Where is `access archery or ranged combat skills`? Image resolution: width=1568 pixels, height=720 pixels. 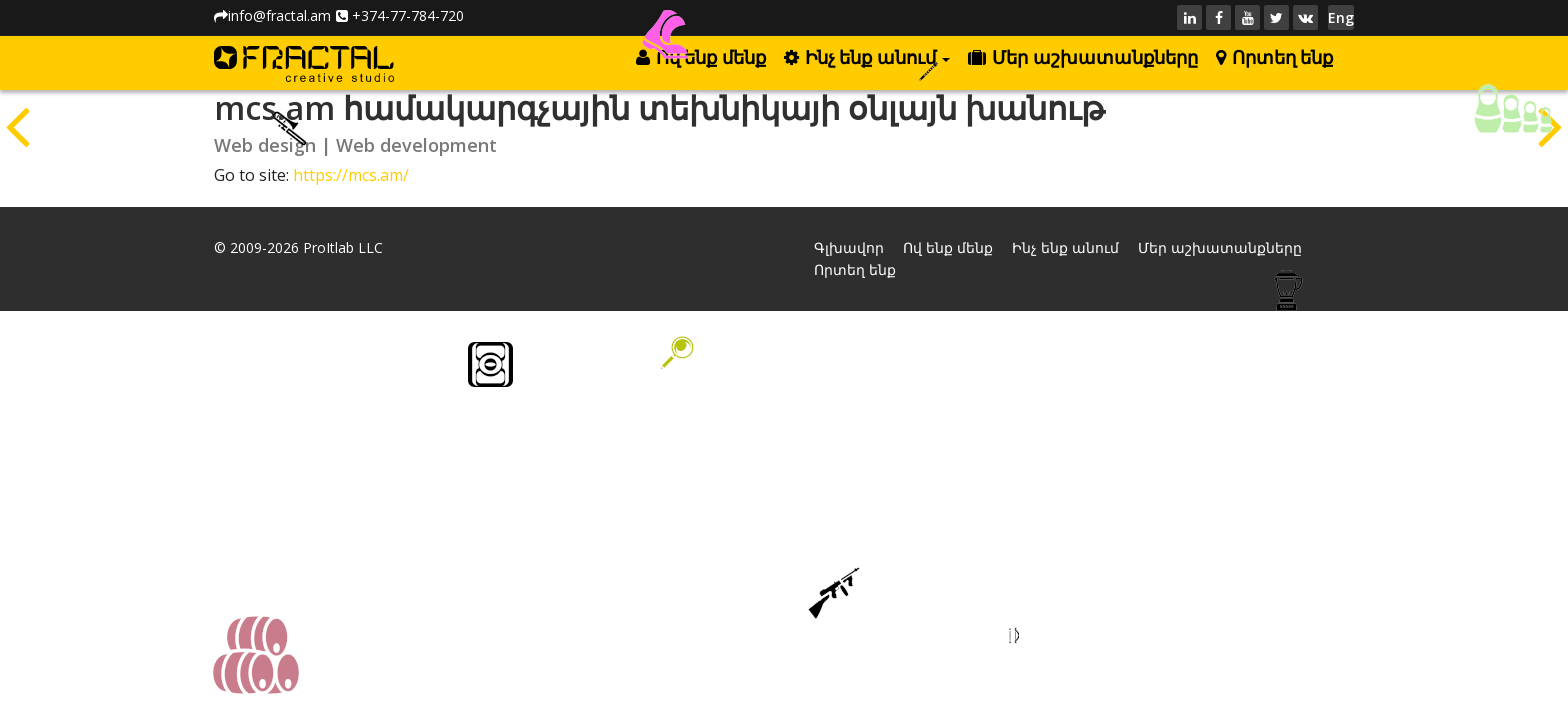
access archery or ranged combat skills is located at coordinates (1013, 635).